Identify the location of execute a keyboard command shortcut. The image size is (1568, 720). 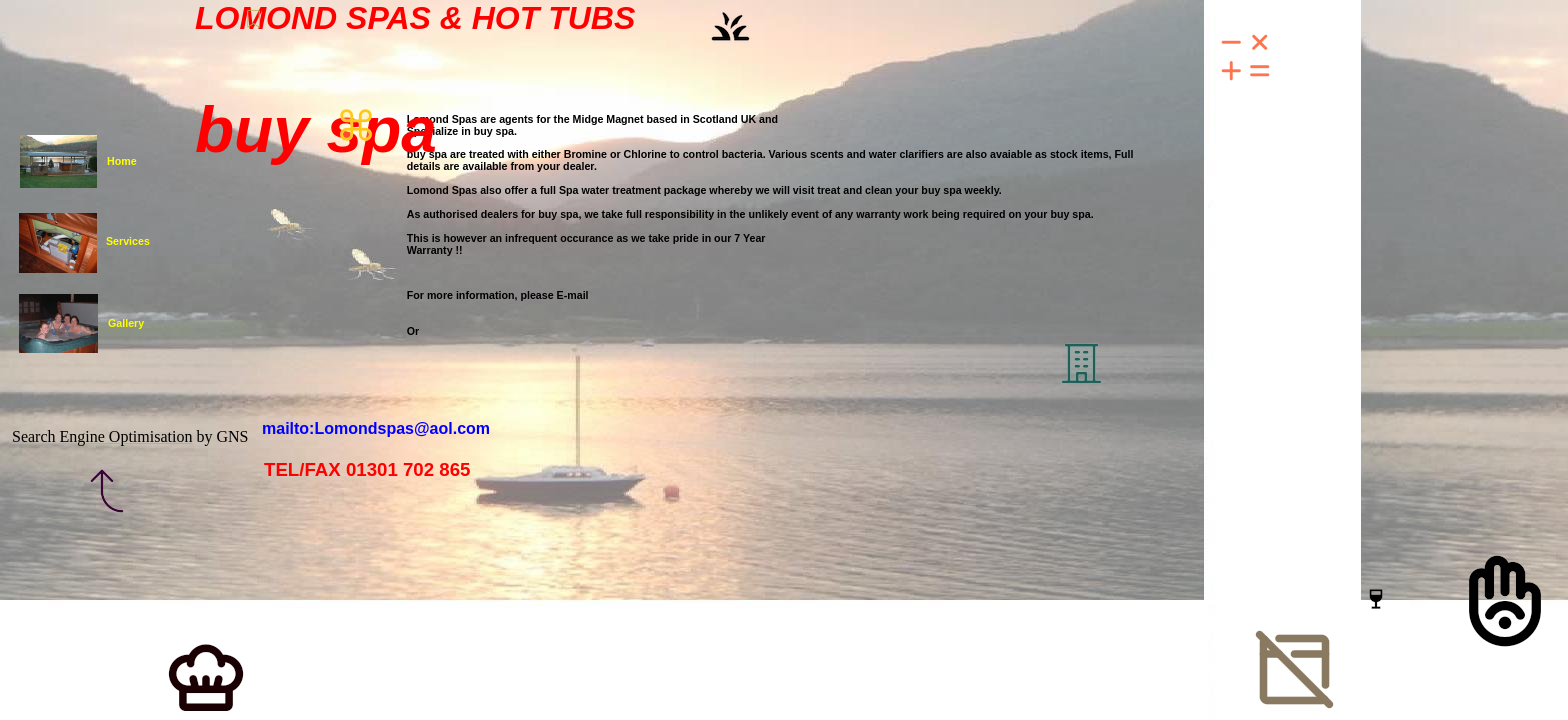
(356, 125).